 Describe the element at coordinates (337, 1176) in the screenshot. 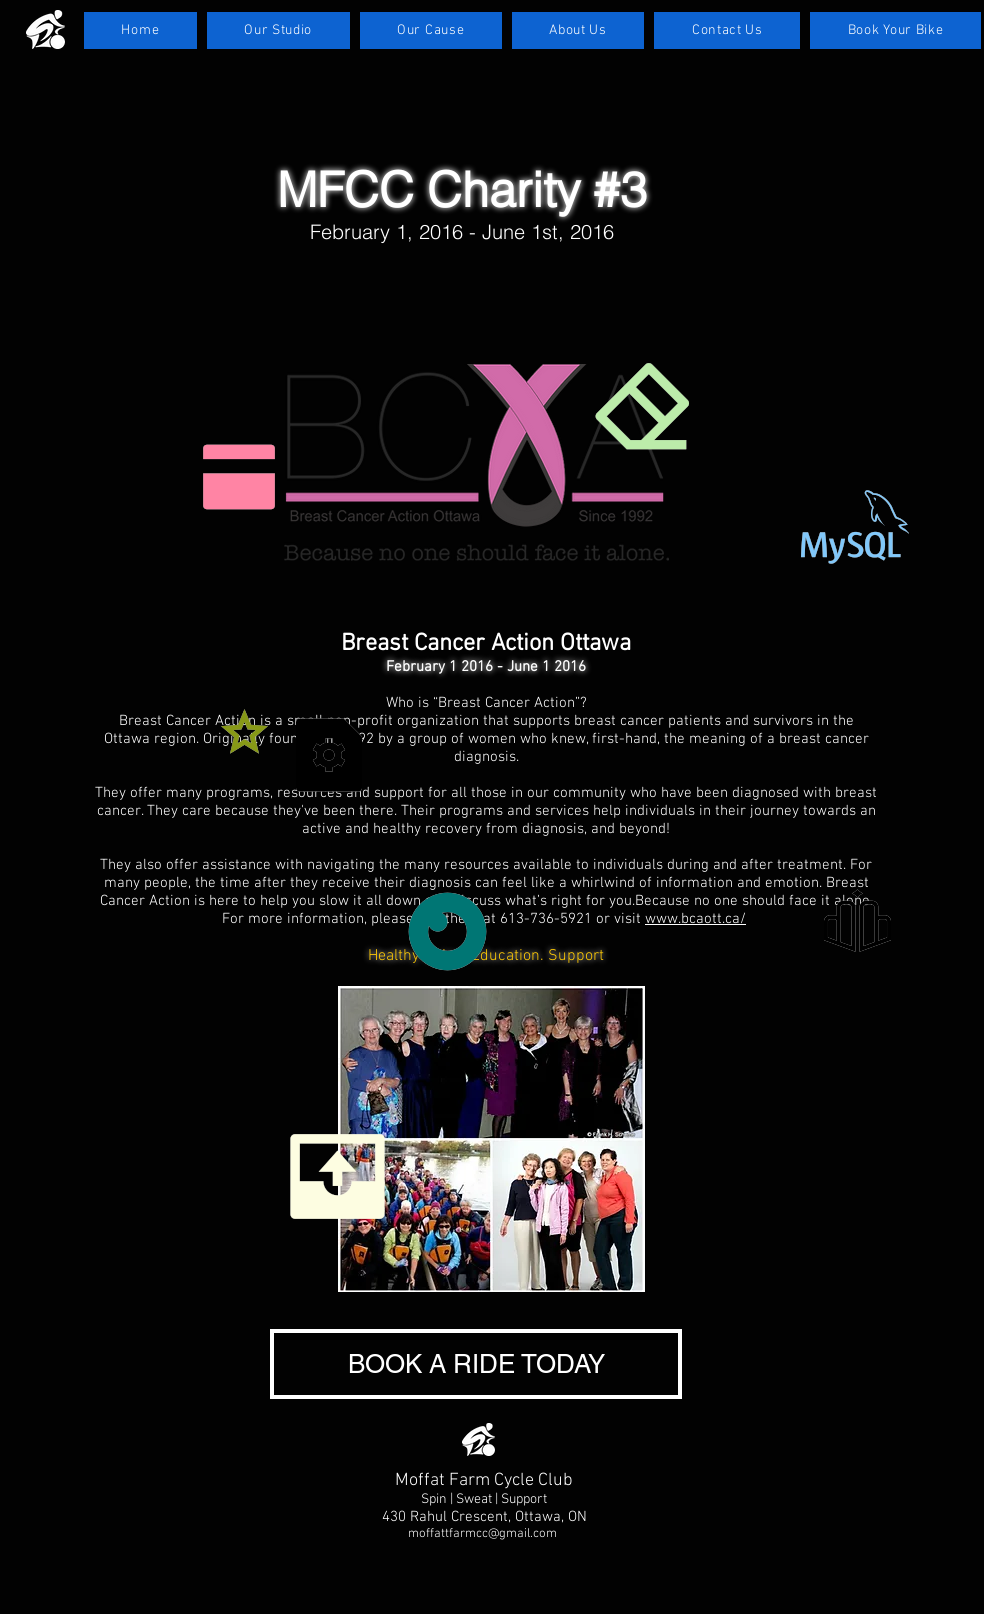

I see `export or upload a file` at that location.